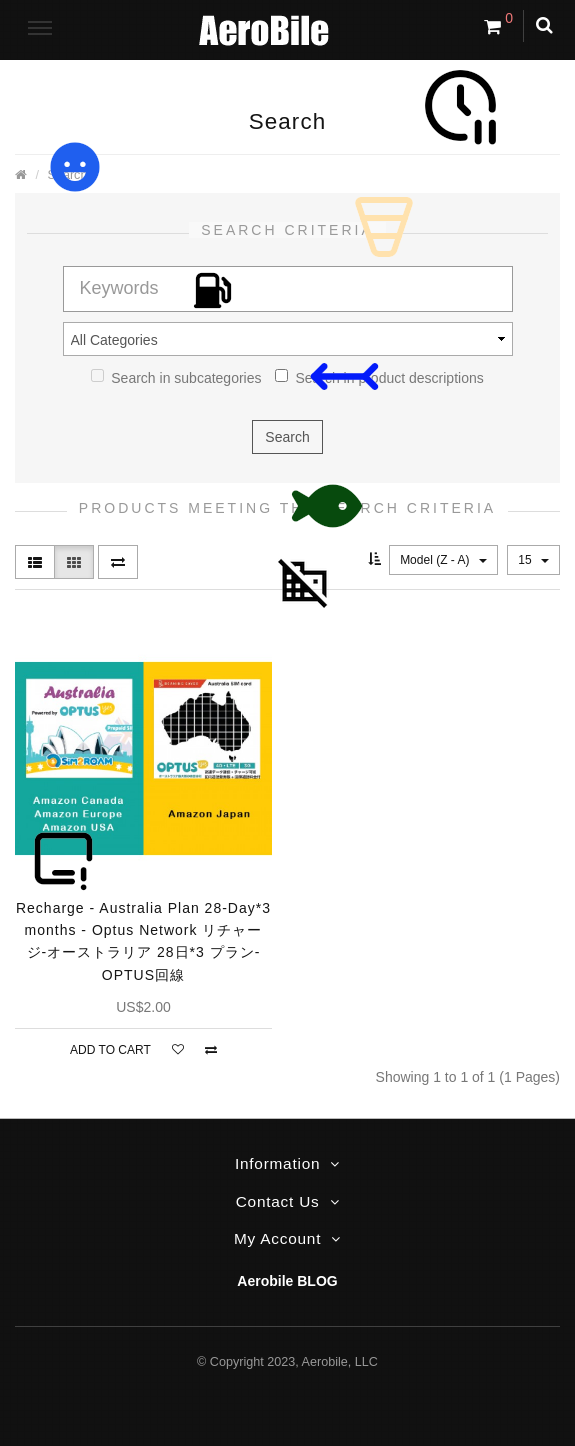 This screenshot has height=1446, width=575. Describe the element at coordinates (63, 858) in the screenshot. I see `indicates a tablet device error or warning` at that location.